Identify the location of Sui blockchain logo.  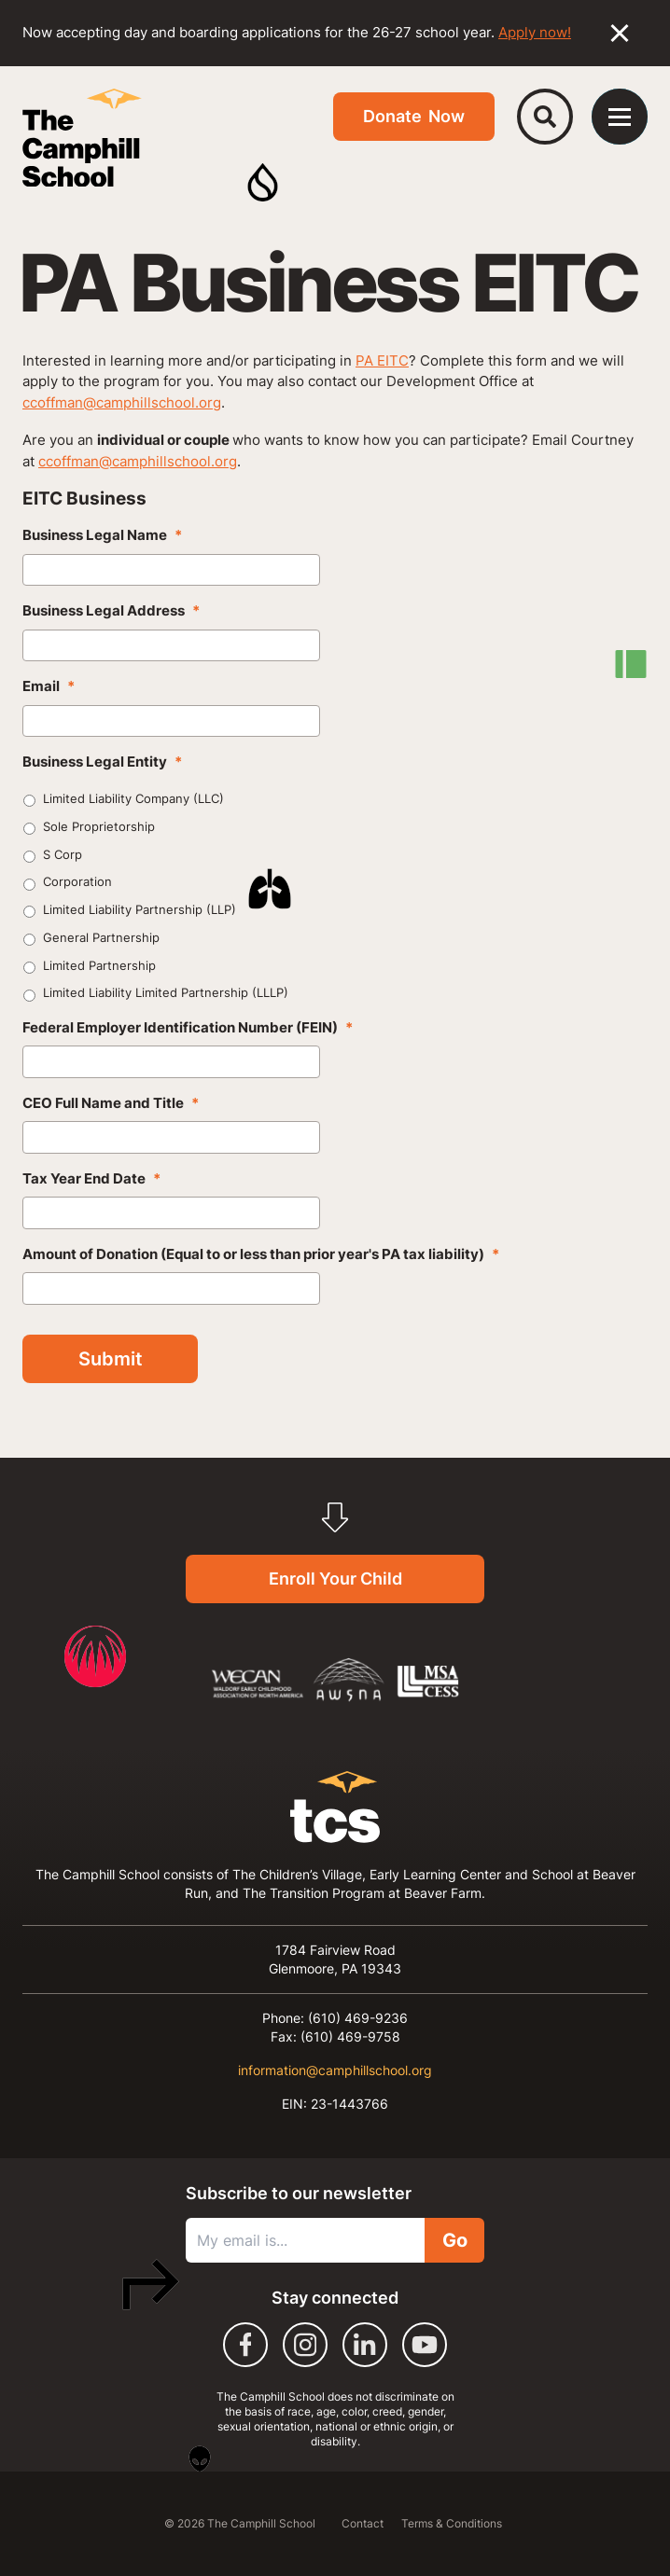
(262, 182).